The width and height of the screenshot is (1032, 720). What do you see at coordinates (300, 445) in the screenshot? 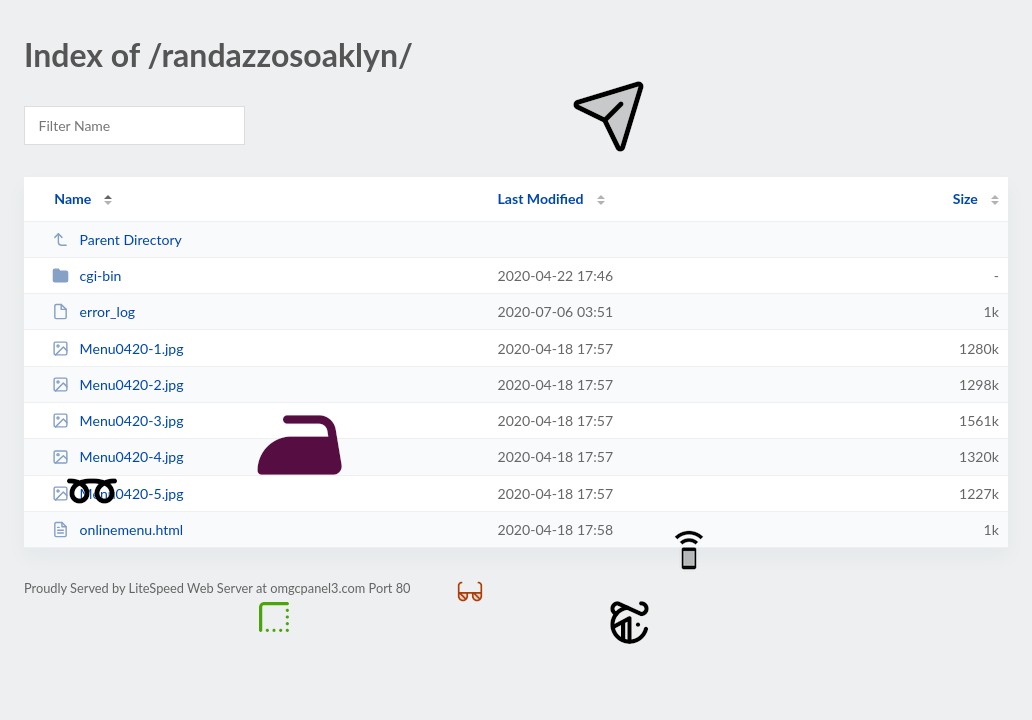
I see `ironing or garment care instructions` at bounding box center [300, 445].